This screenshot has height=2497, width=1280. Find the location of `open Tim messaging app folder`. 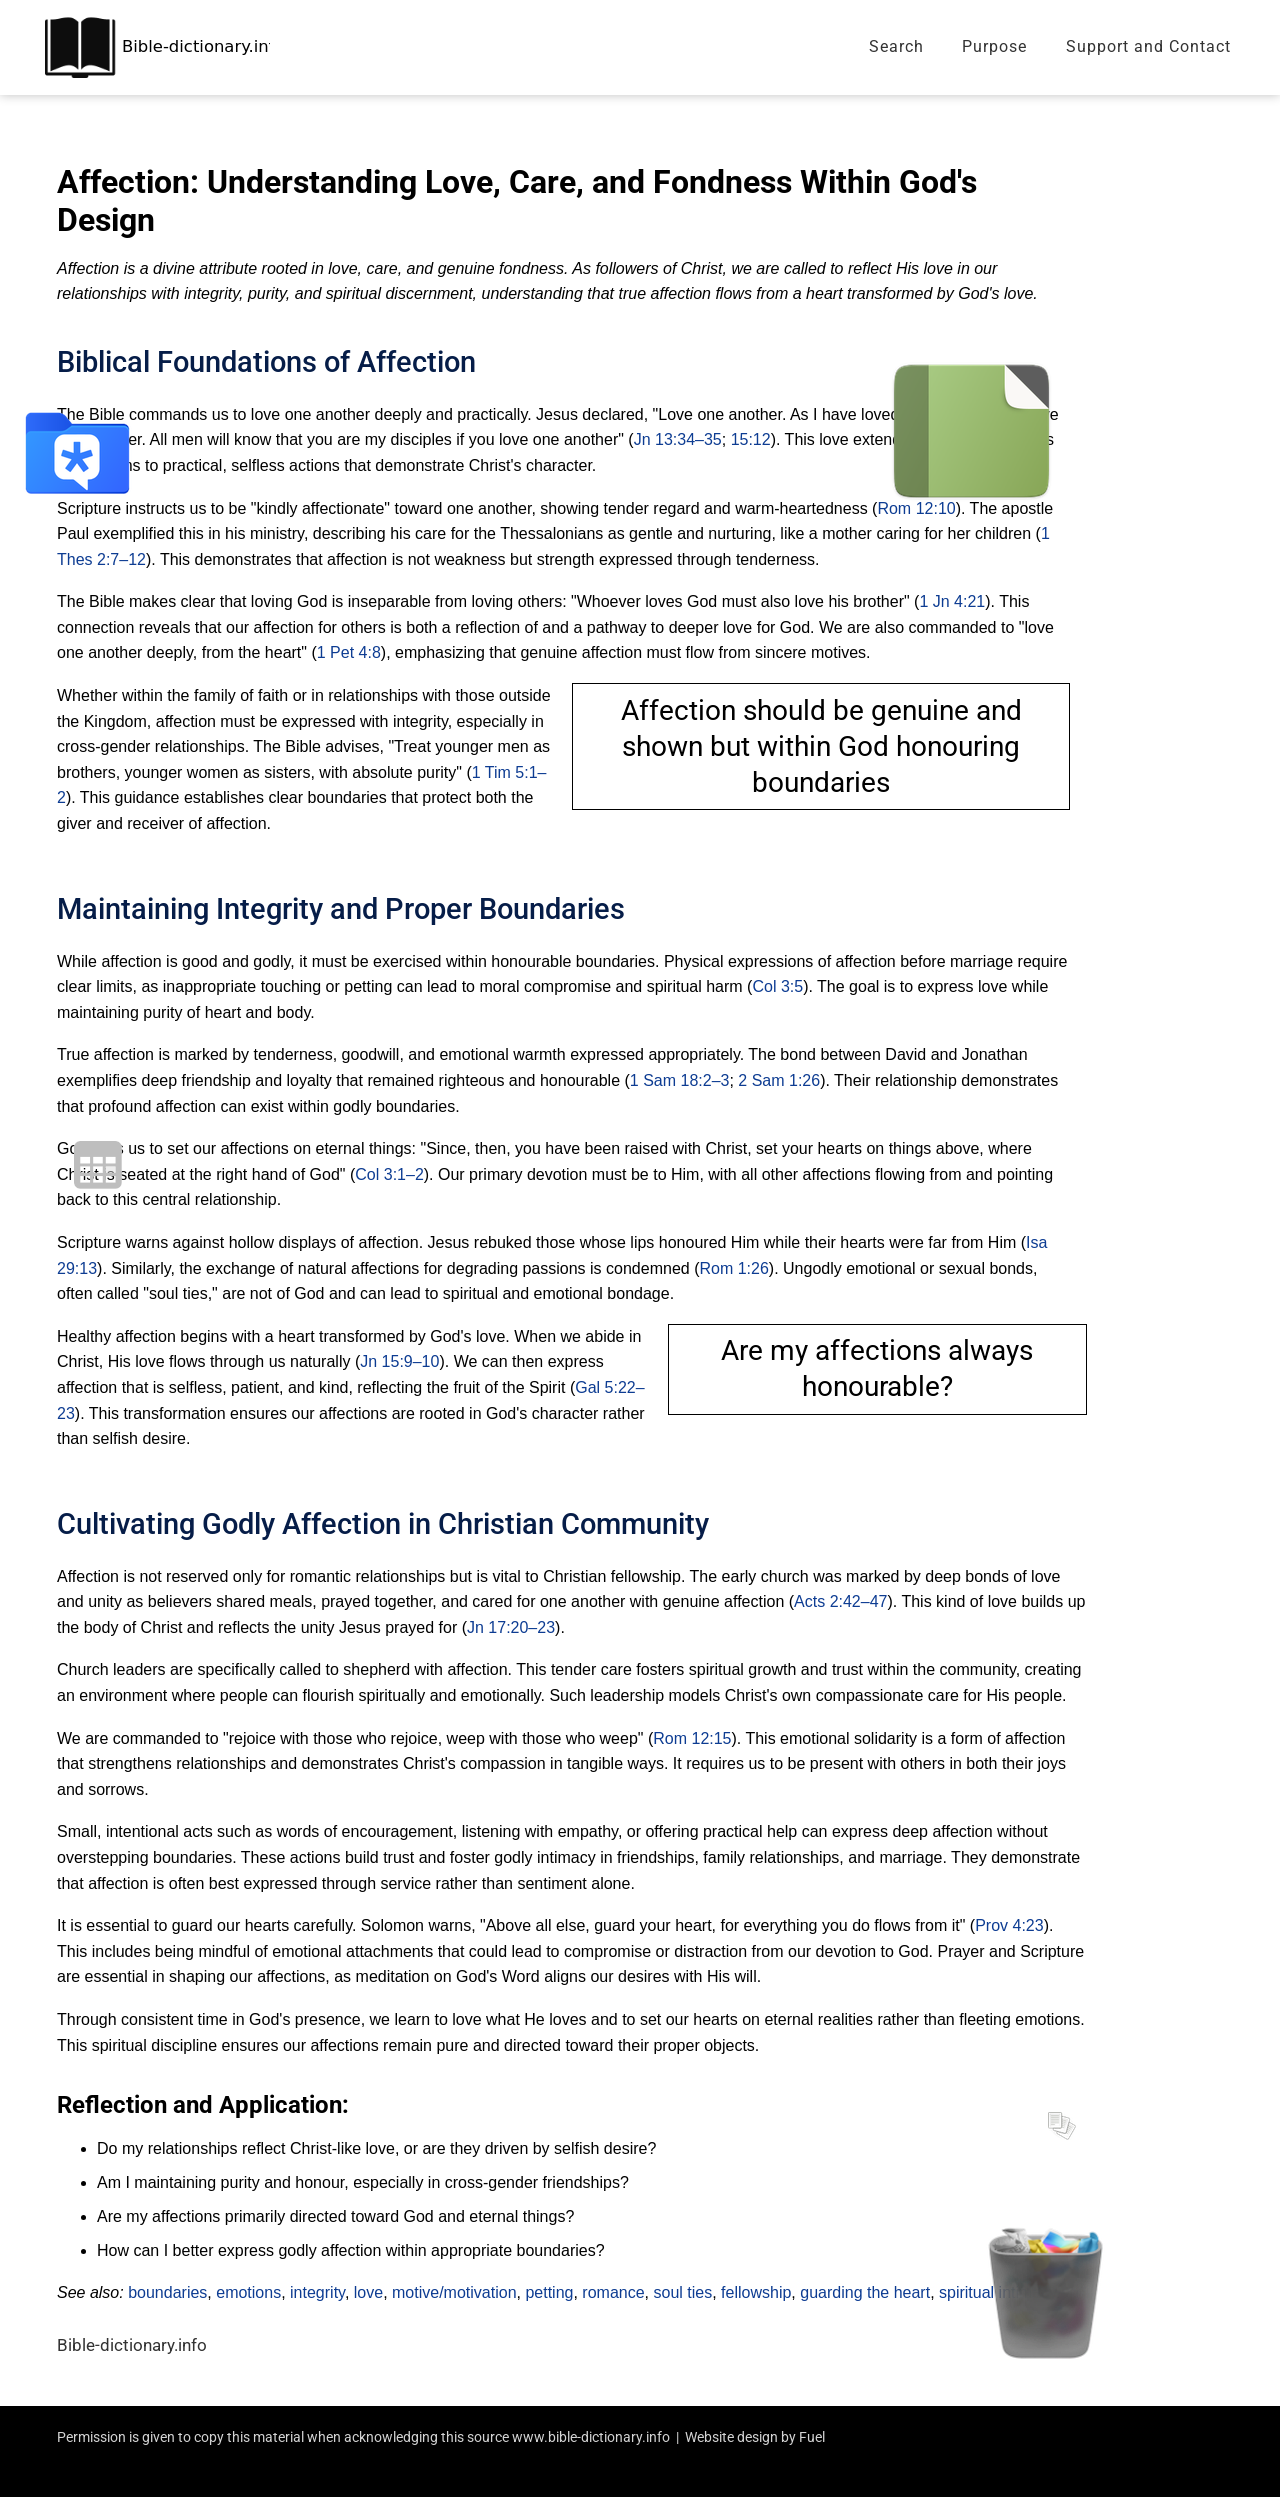

open Tim messaging app folder is located at coordinates (77, 456).